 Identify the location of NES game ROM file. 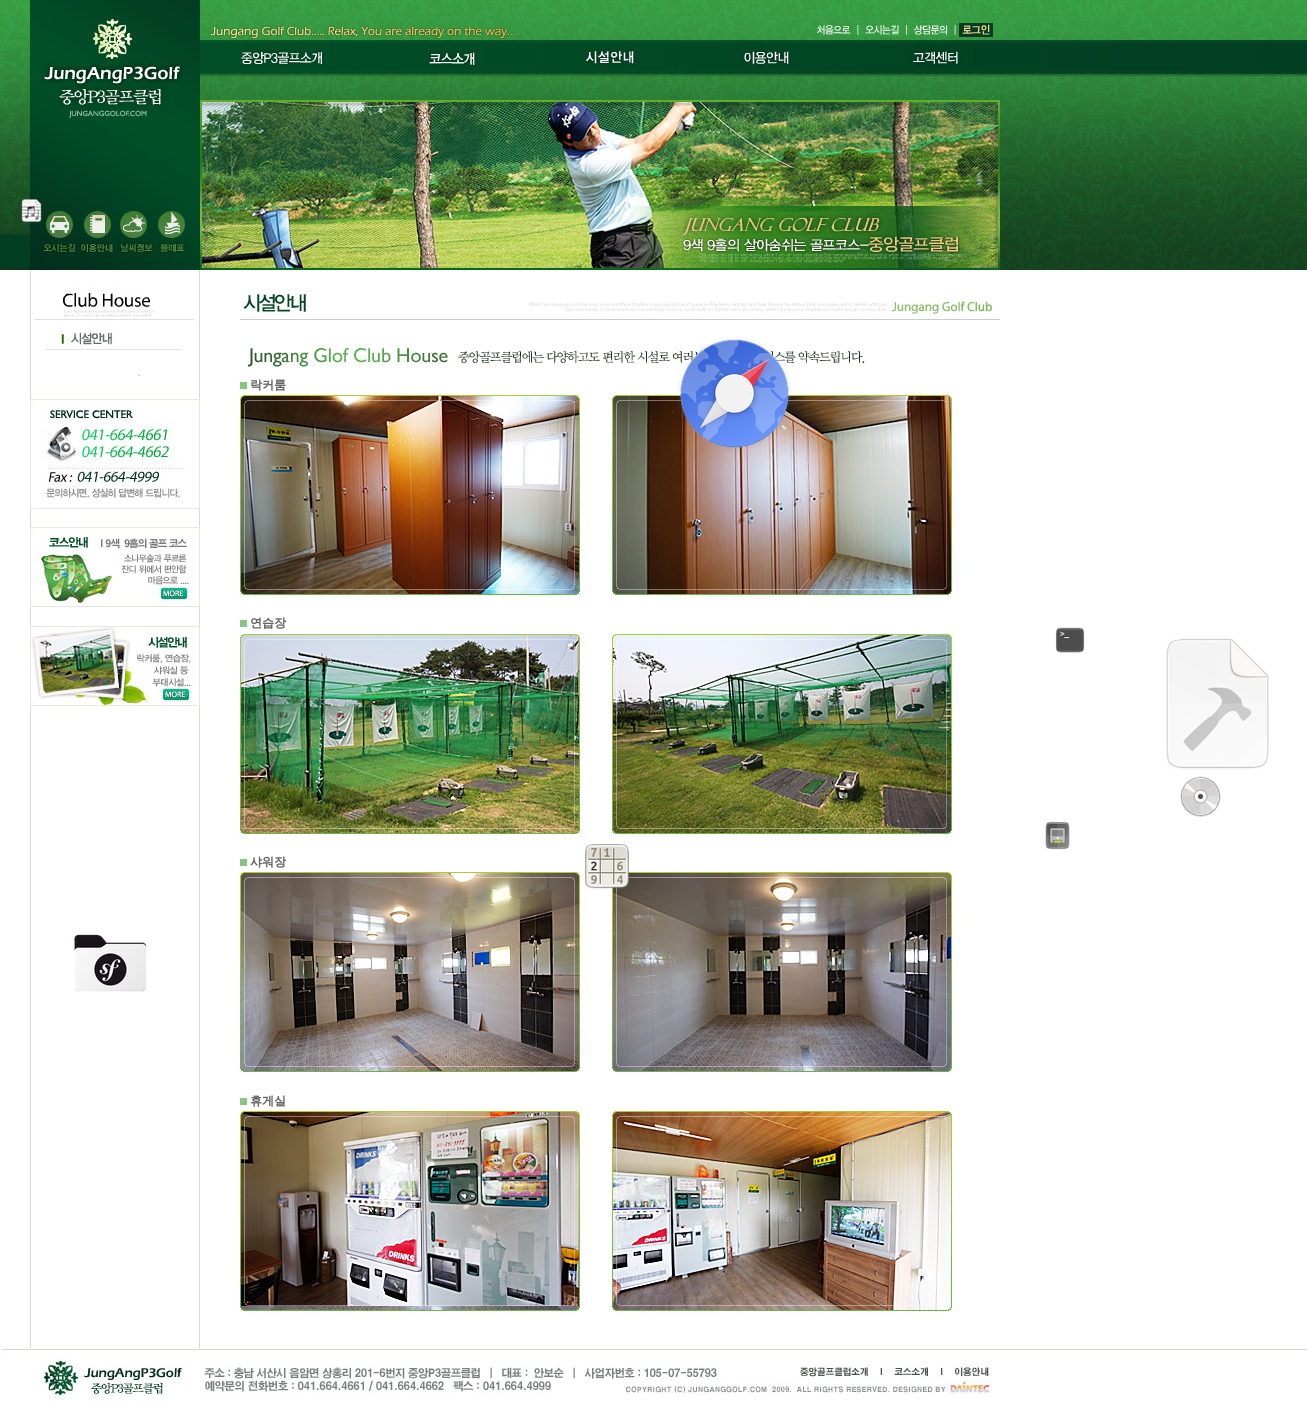
(1057, 835).